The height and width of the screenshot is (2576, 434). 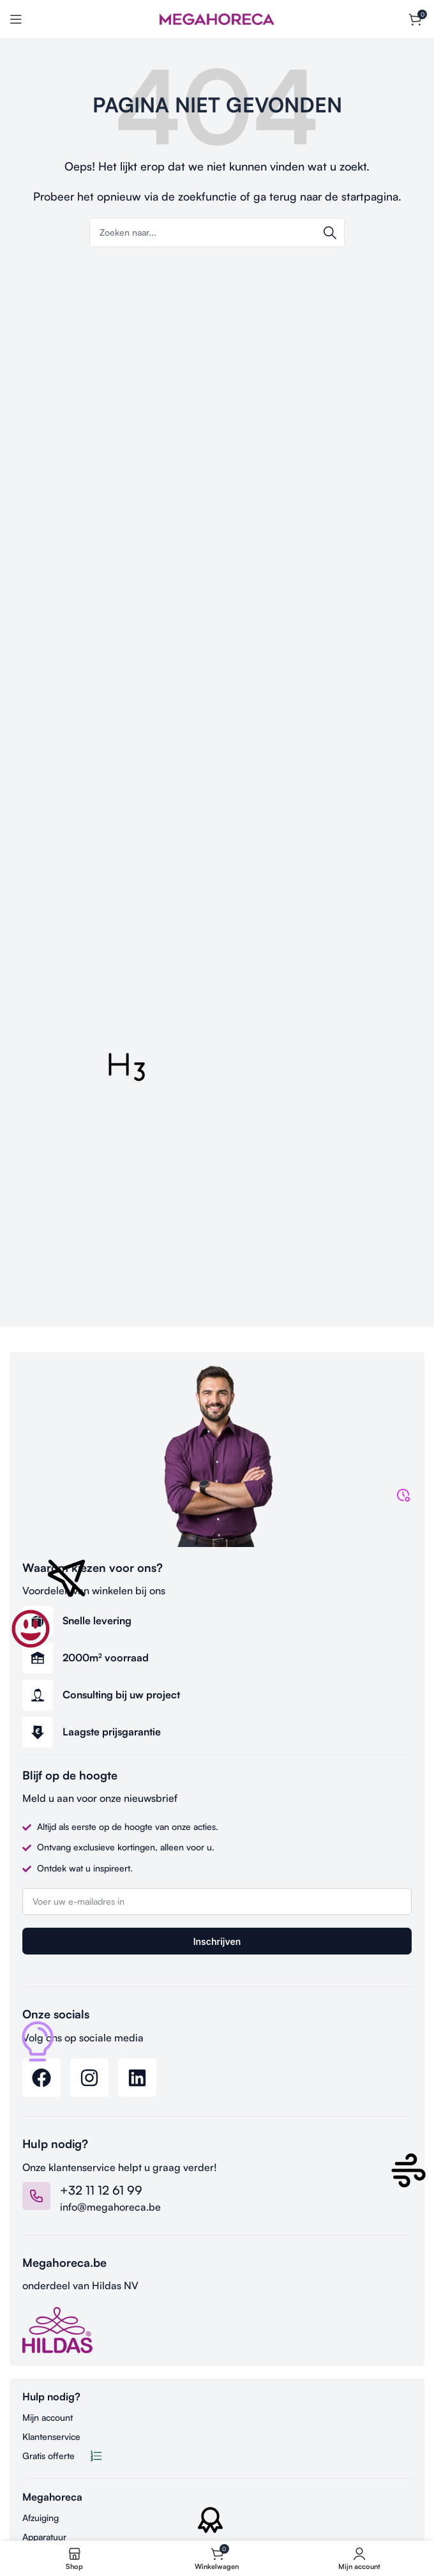 What do you see at coordinates (210, 2520) in the screenshot?
I see `view achievements or awards` at bounding box center [210, 2520].